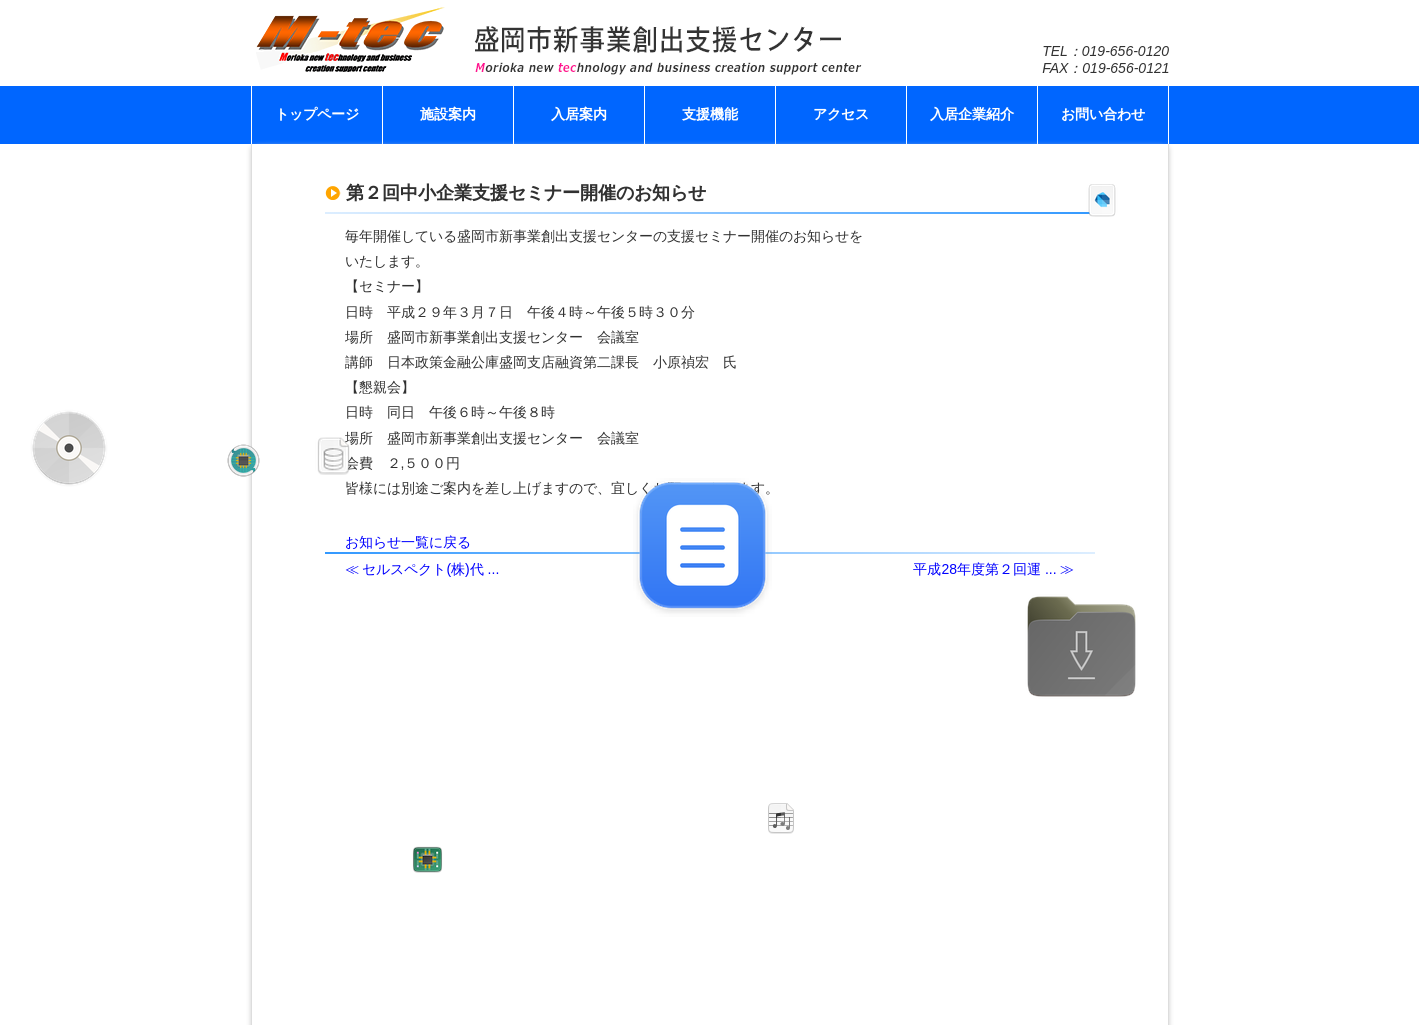 The width and height of the screenshot is (1419, 1025). I want to click on access firmware or system component settings, so click(243, 460).